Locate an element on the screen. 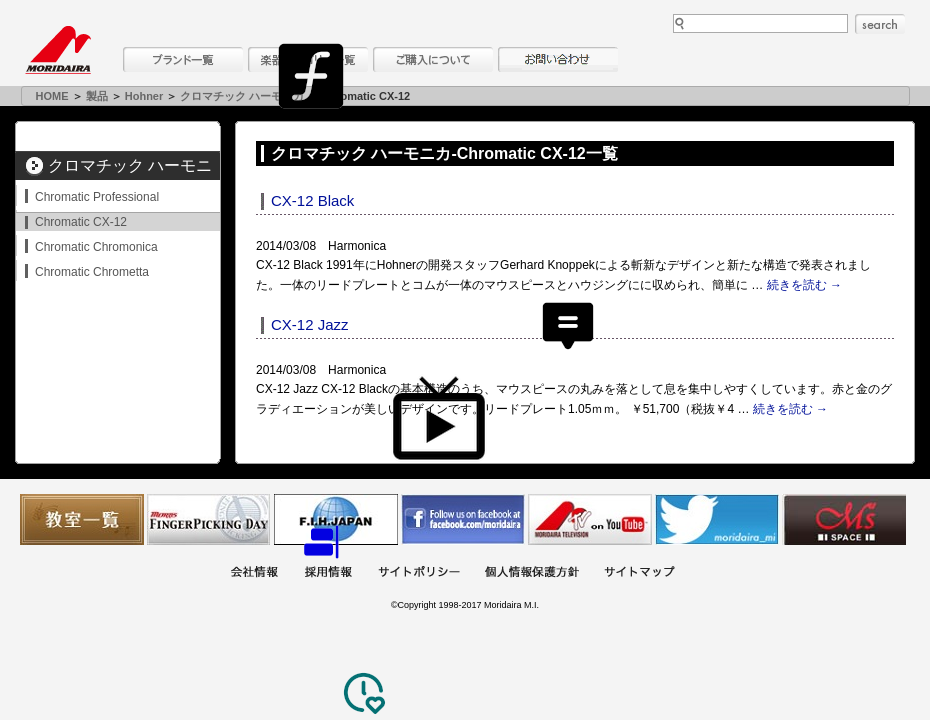  access or create a function in code editor is located at coordinates (311, 76).